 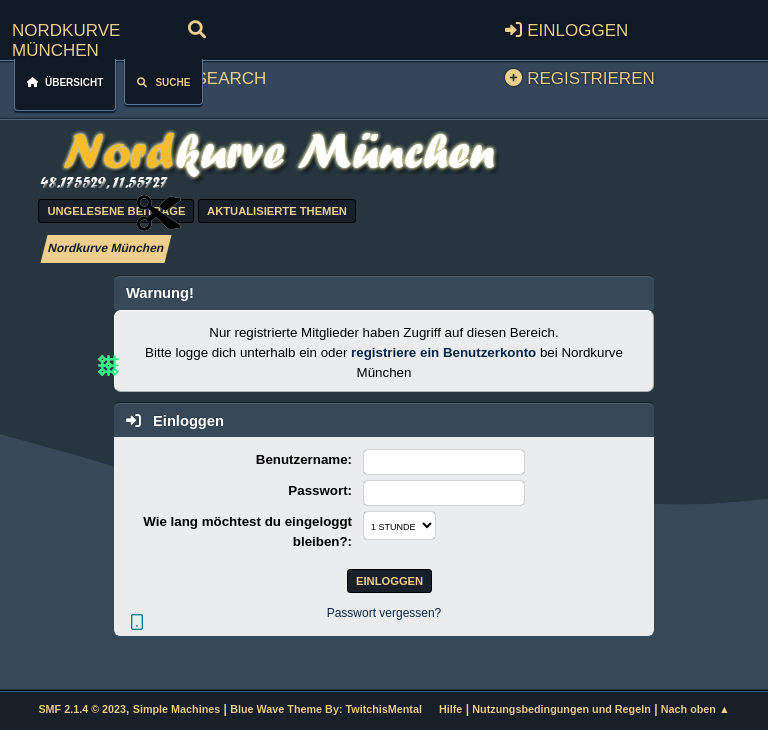 What do you see at coordinates (158, 213) in the screenshot?
I see `cut selected content` at bounding box center [158, 213].